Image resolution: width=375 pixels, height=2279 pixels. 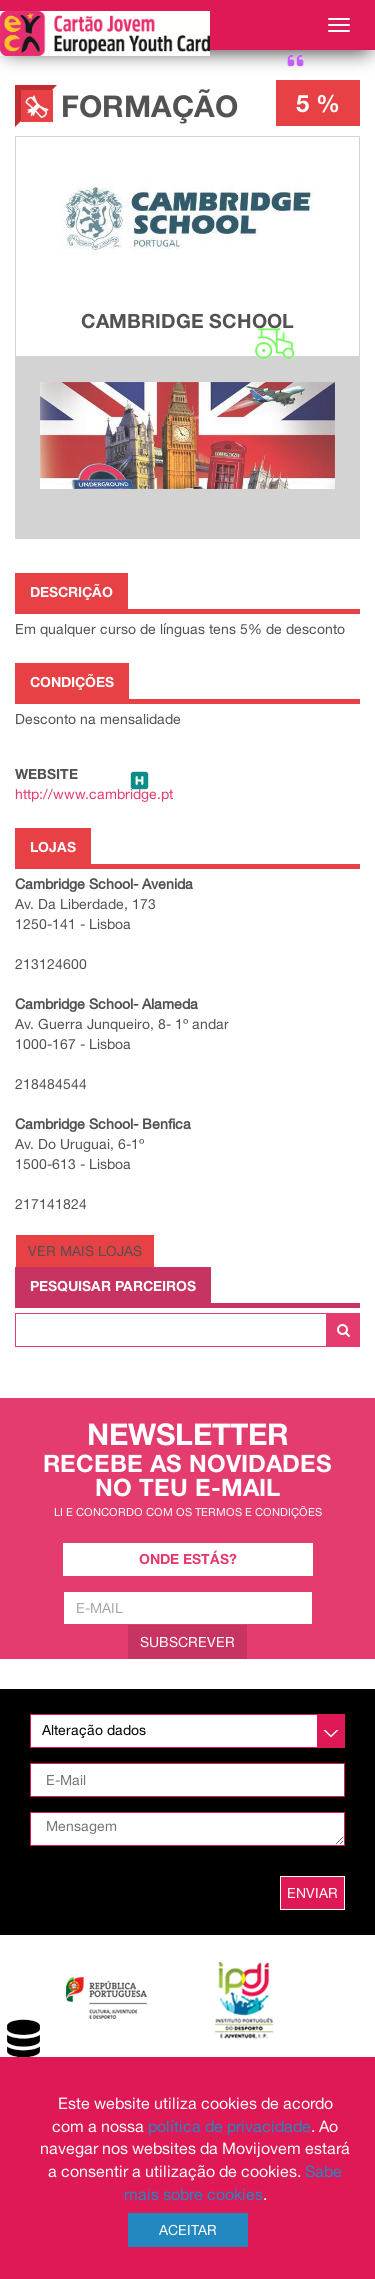 I want to click on access farming or agricultural features, so click(x=274, y=343).